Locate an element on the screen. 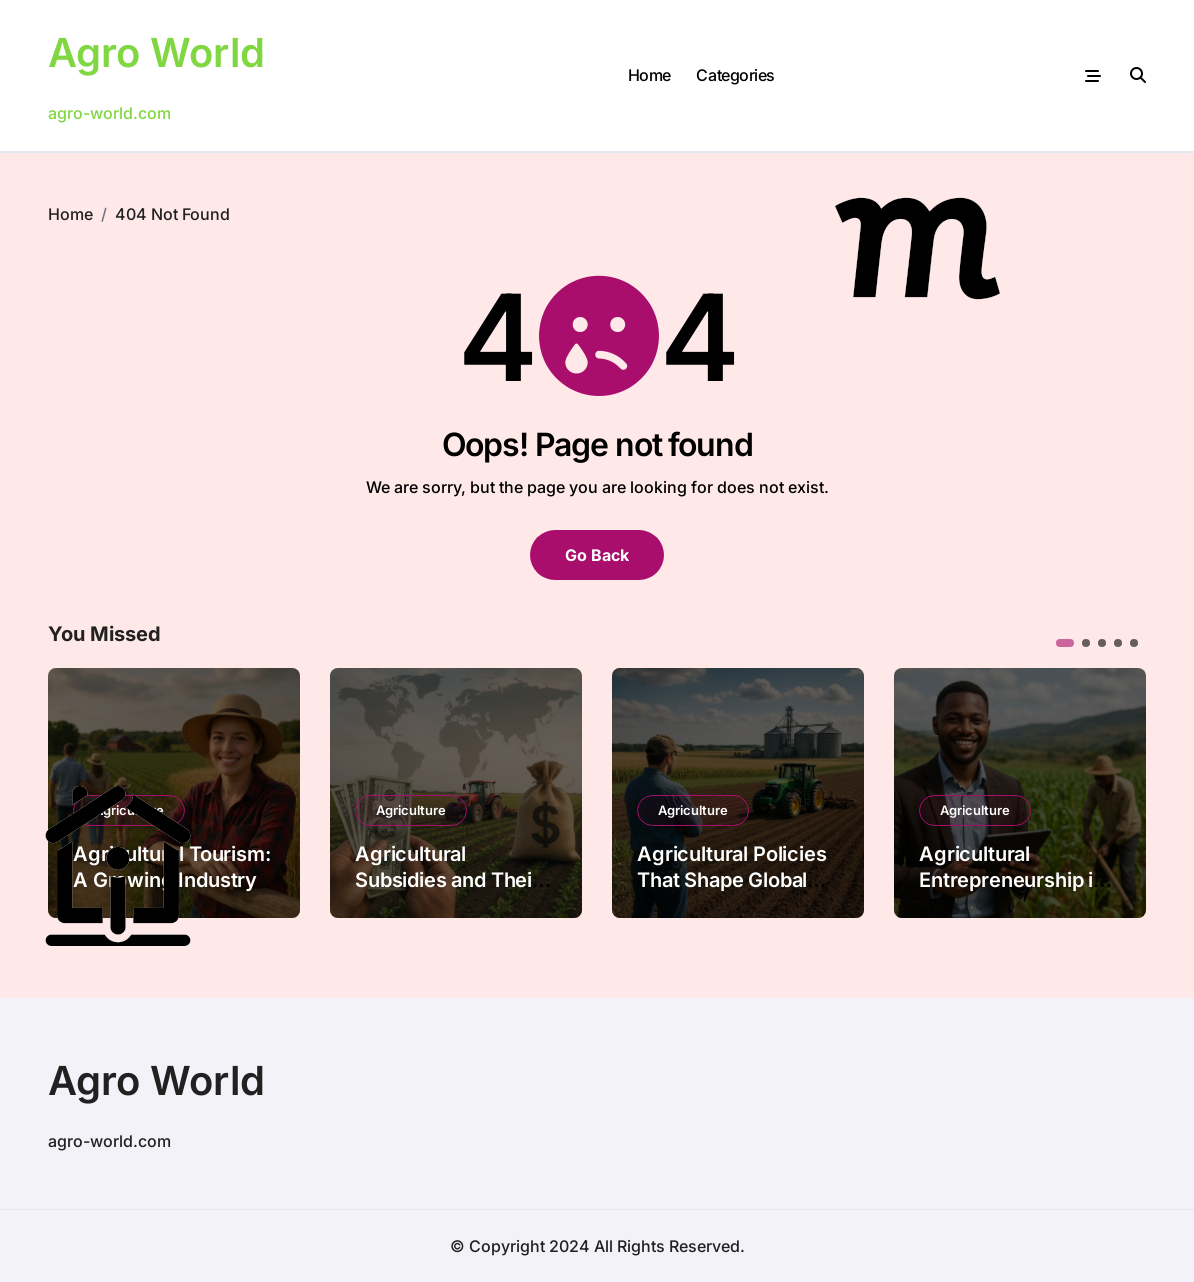  open mojeek search engine is located at coordinates (917, 248).